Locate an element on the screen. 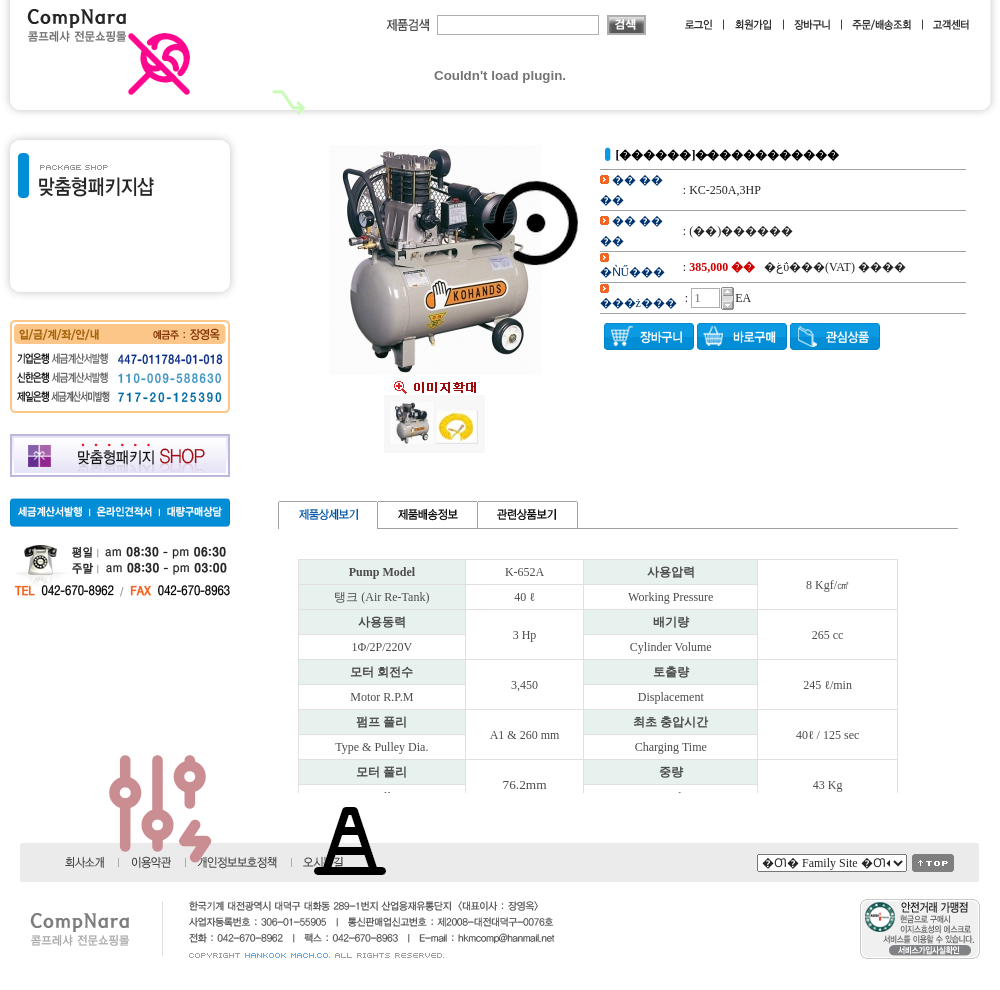  indicates a declining trend or decrease in value is located at coordinates (288, 101).